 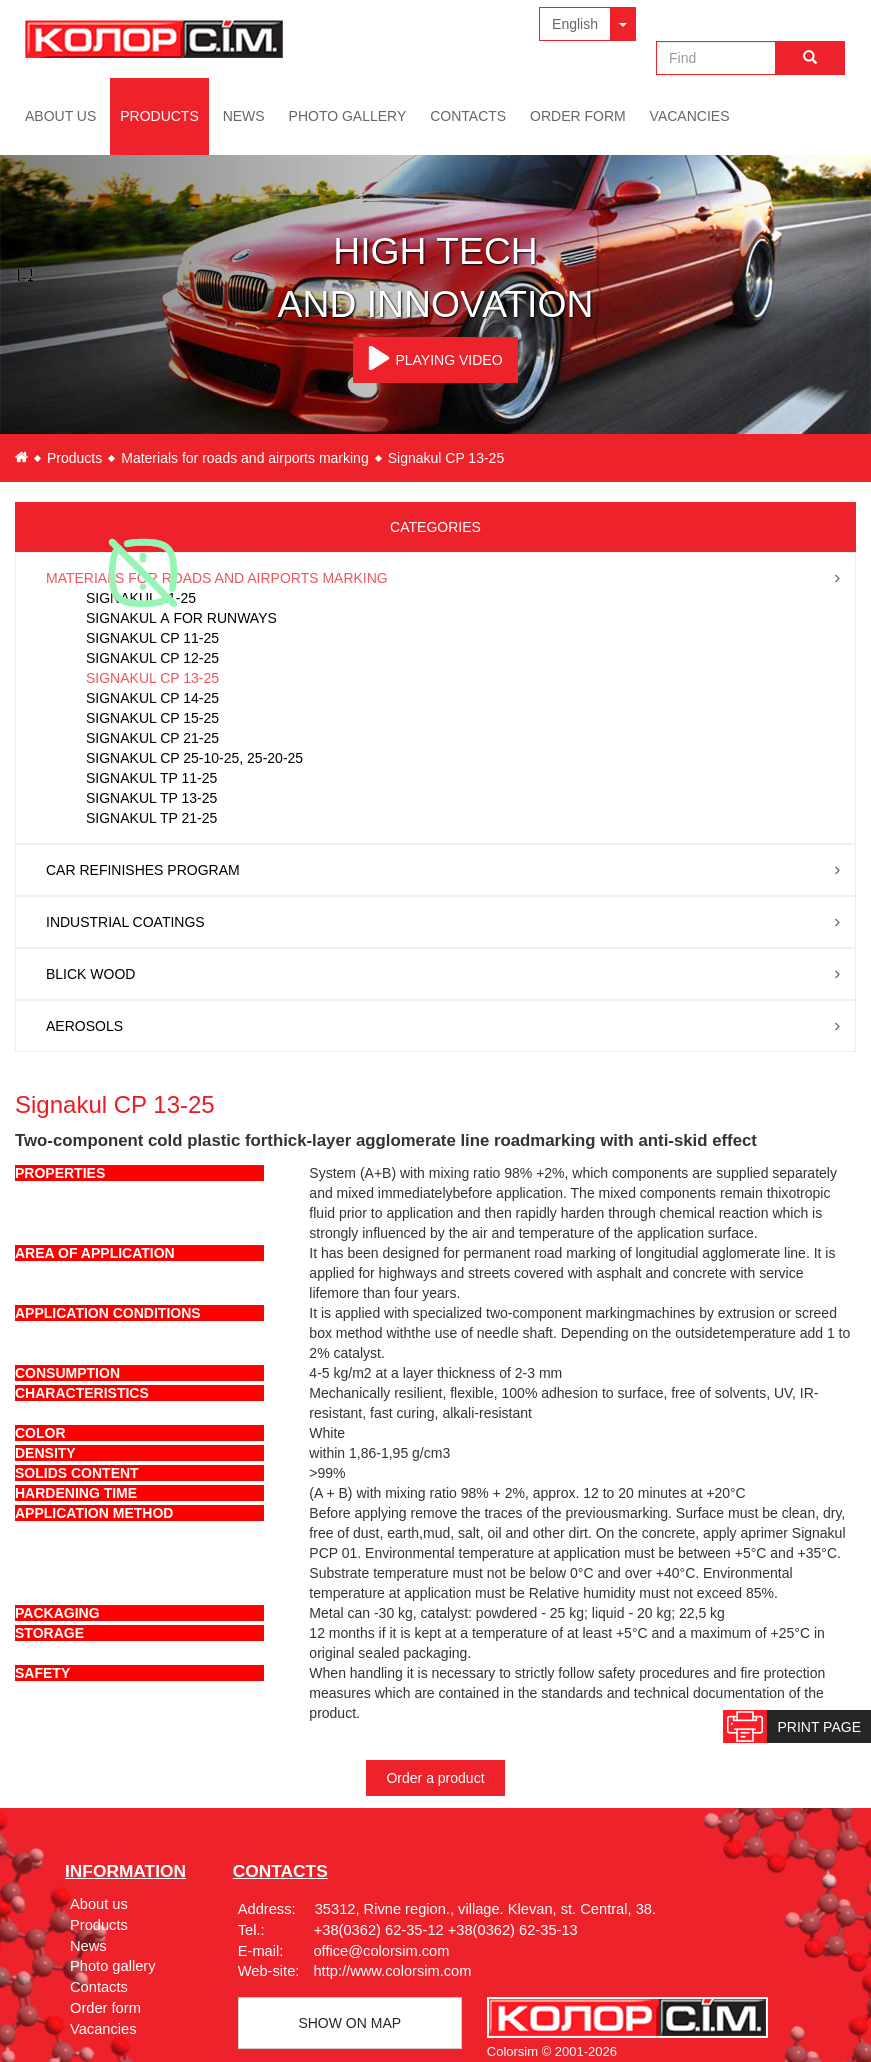 What do you see at coordinates (25, 275) in the screenshot?
I see `add a new iPad or tablet device` at bounding box center [25, 275].